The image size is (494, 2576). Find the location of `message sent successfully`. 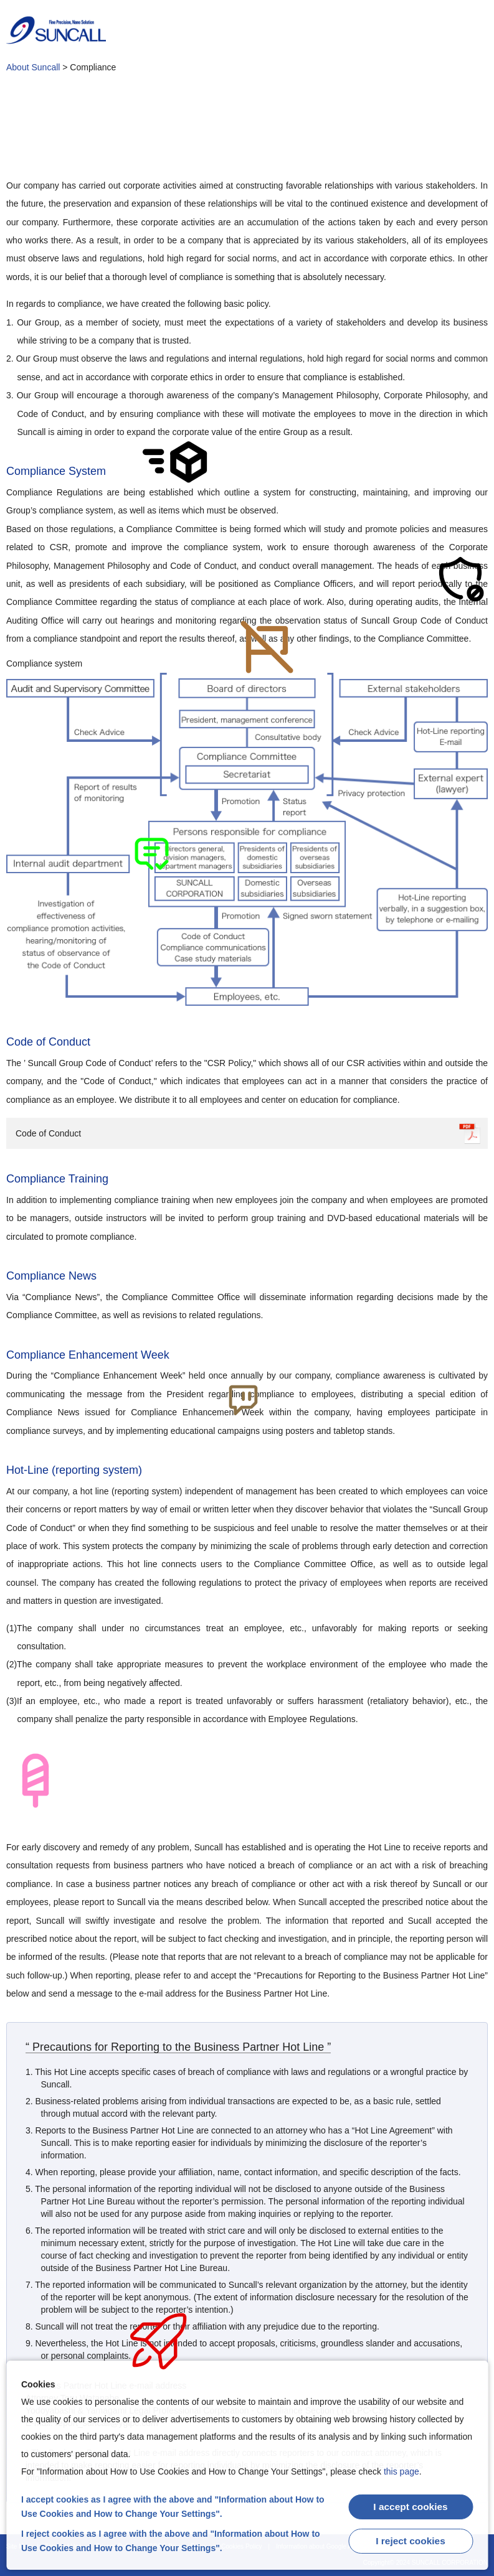

message sent successfully is located at coordinates (151, 853).